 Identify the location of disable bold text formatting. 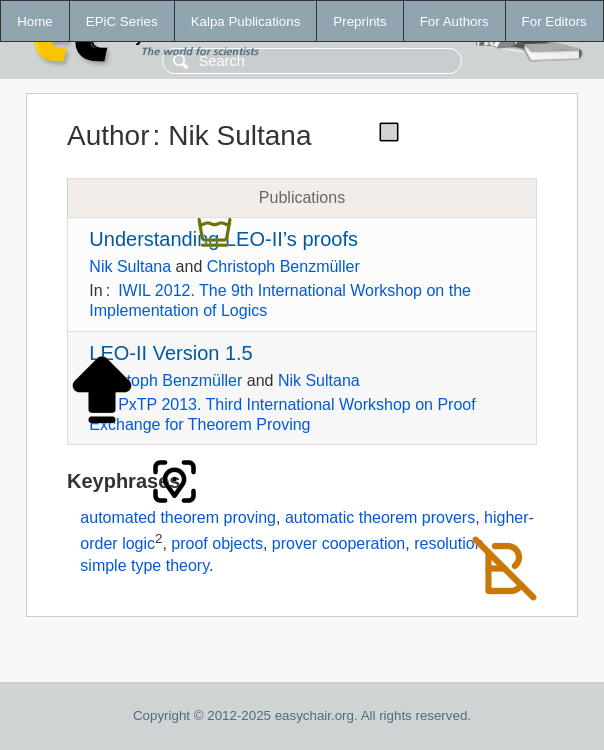
(504, 568).